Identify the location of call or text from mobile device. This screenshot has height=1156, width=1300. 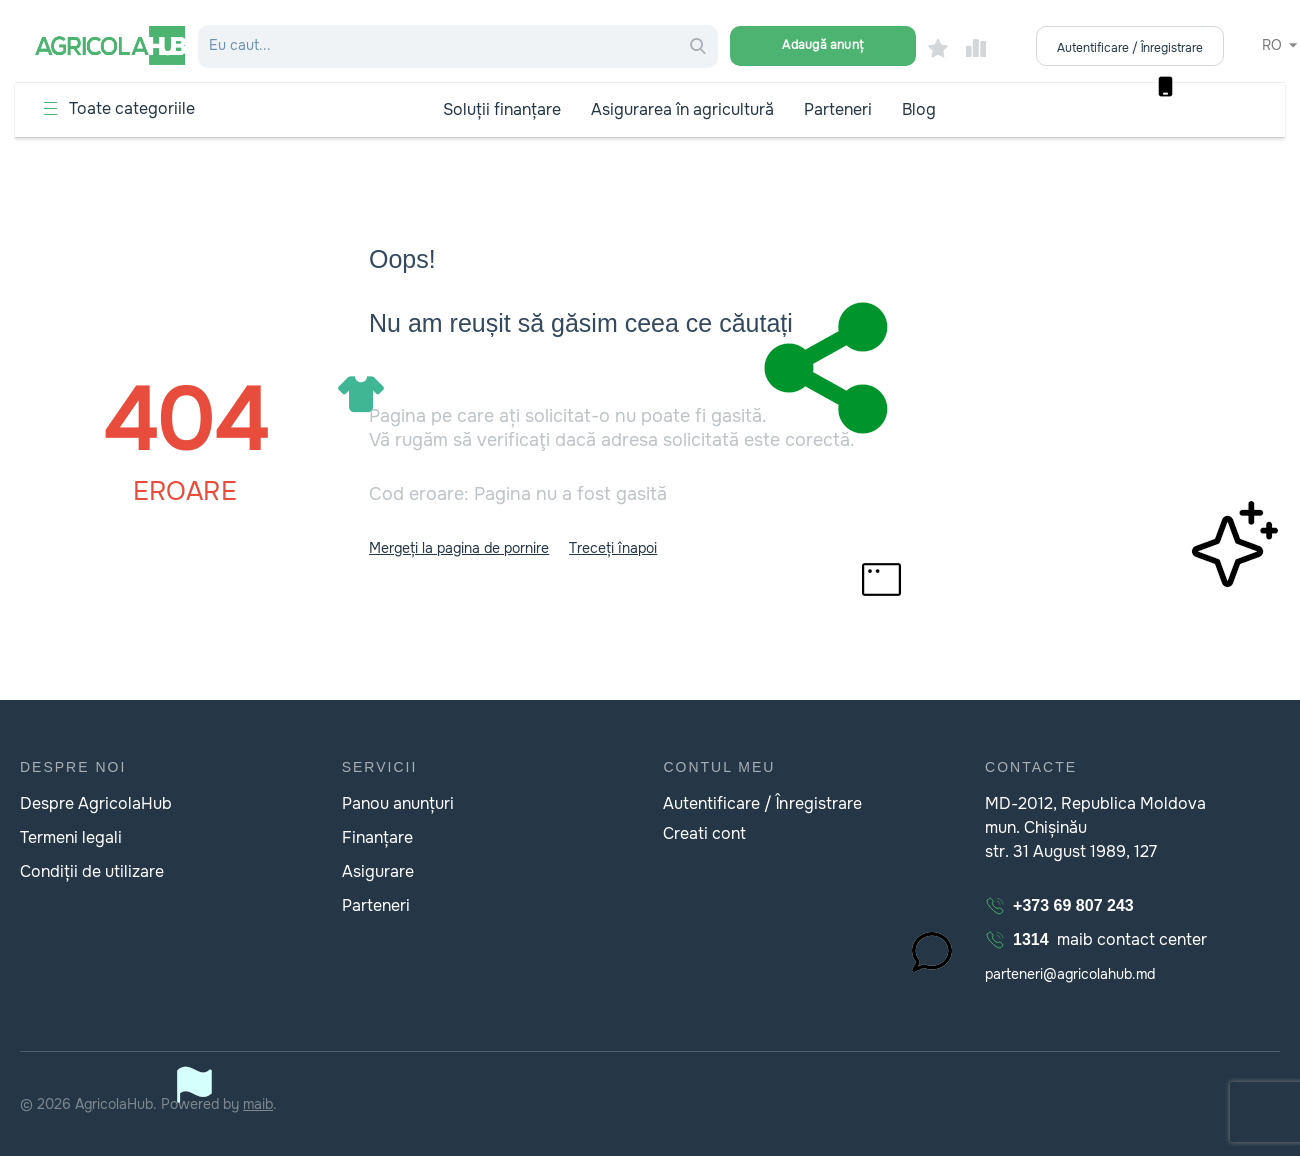
(1165, 86).